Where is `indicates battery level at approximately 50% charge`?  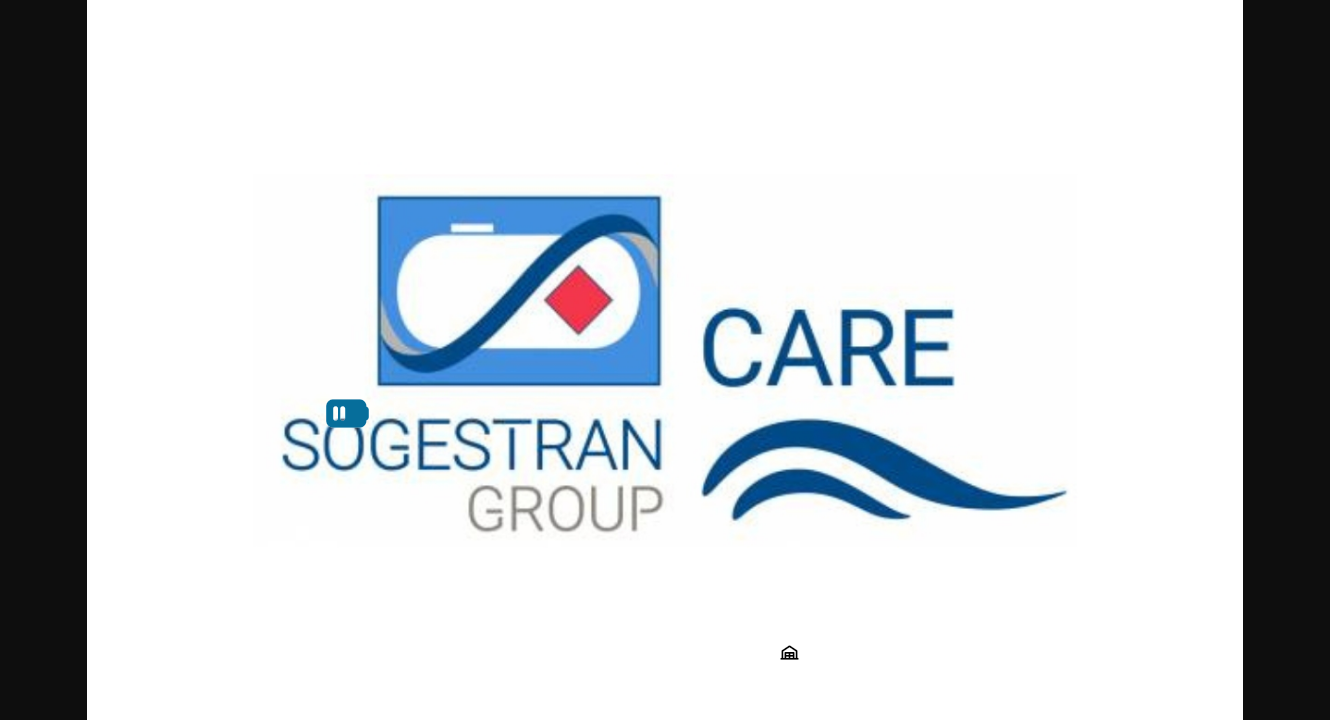
indicates battery level at approximately 50% charge is located at coordinates (347, 413).